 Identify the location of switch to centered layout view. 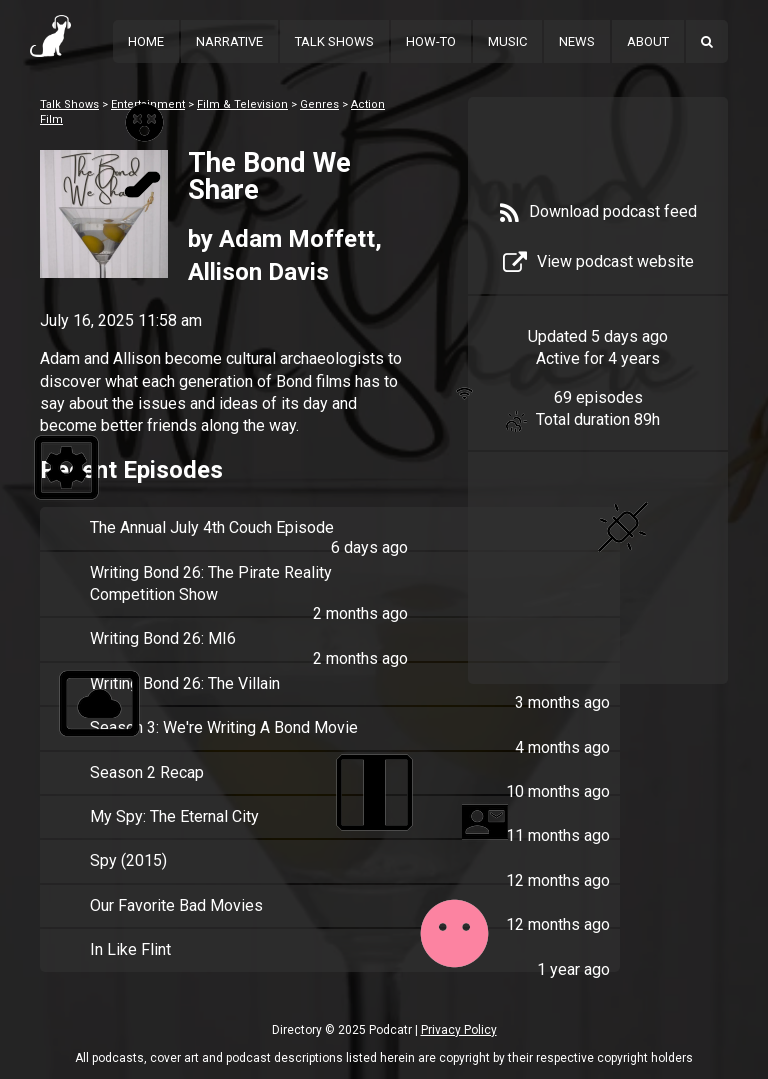
(374, 792).